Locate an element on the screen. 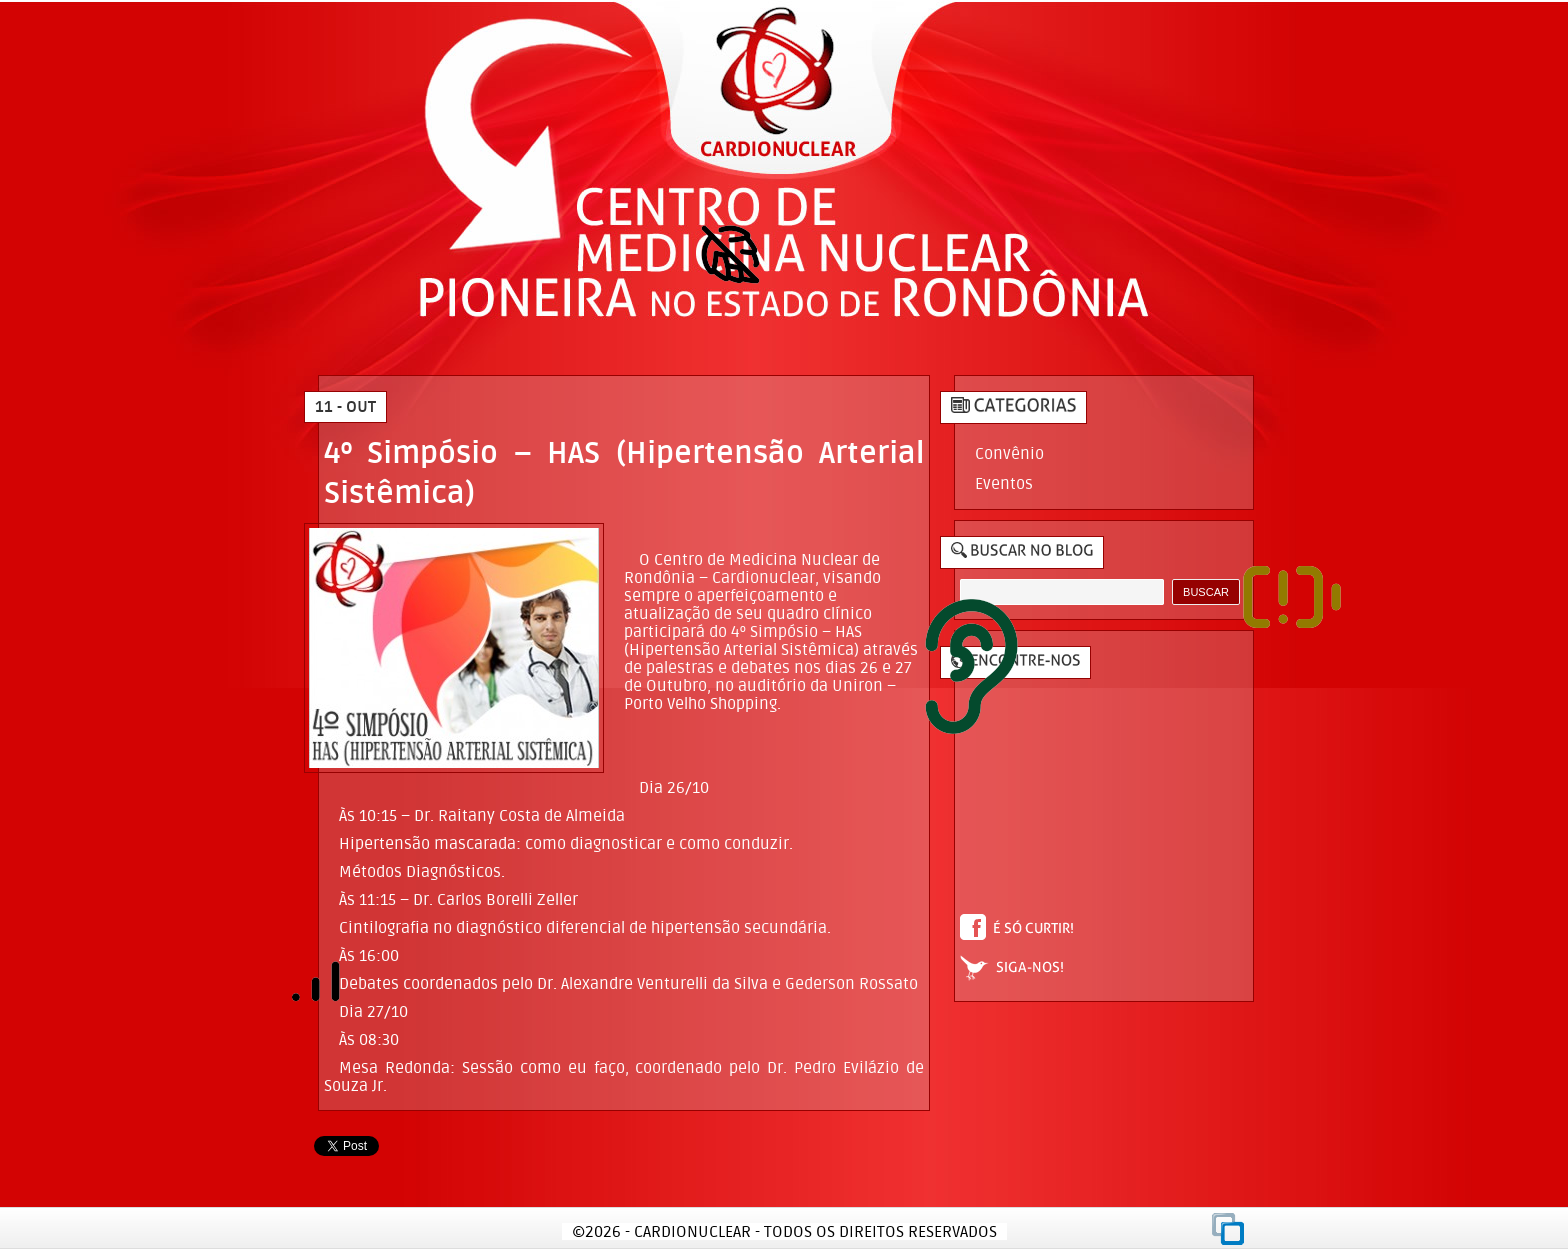  indicates medium signal strength is located at coordinates (335, 965).